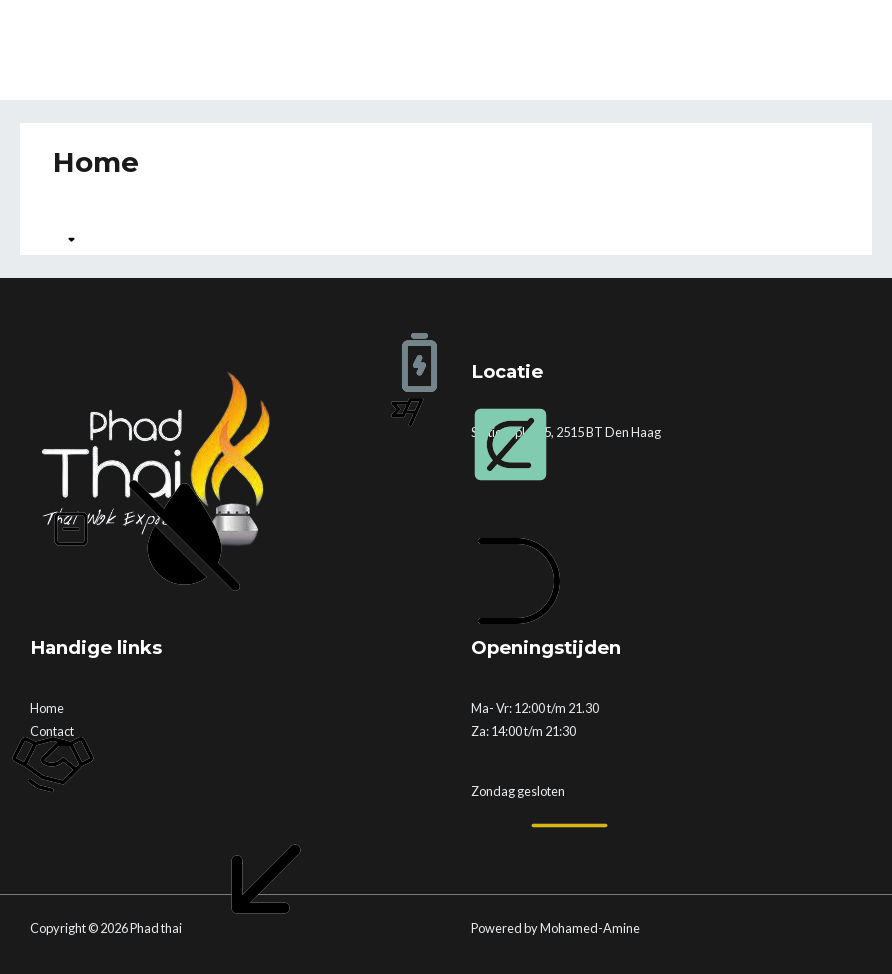 The height and width of the screenshot is (974, 892). Describe the element at coordinates (266, 879) in the screenshot. I see `navigate to the bottom-left section` at that location.